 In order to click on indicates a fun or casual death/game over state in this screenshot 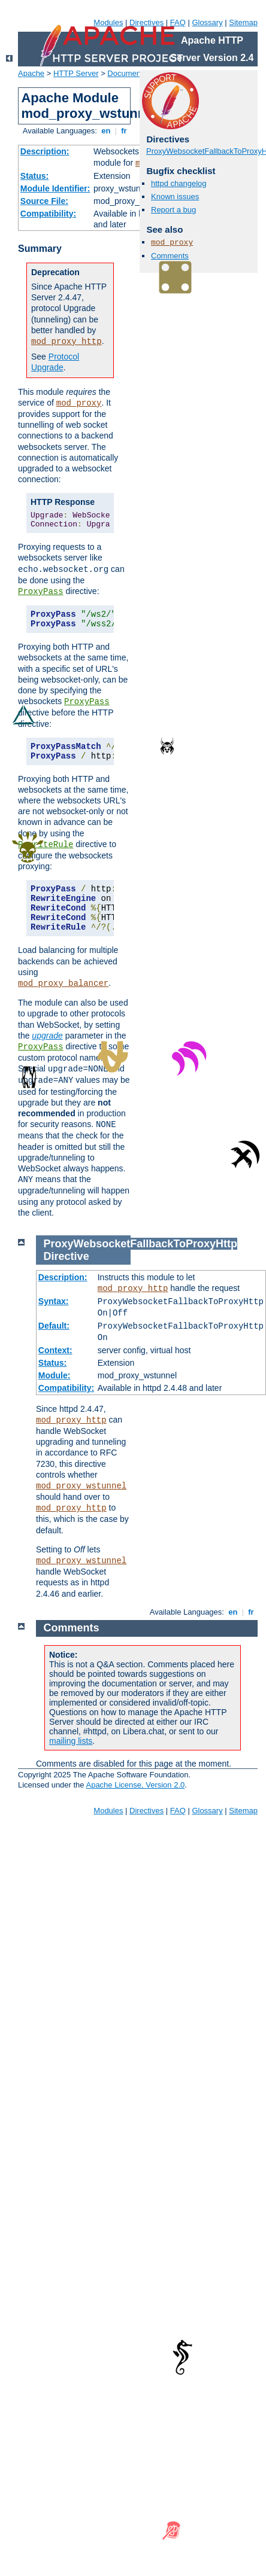, I will do `click(28, 847)`.